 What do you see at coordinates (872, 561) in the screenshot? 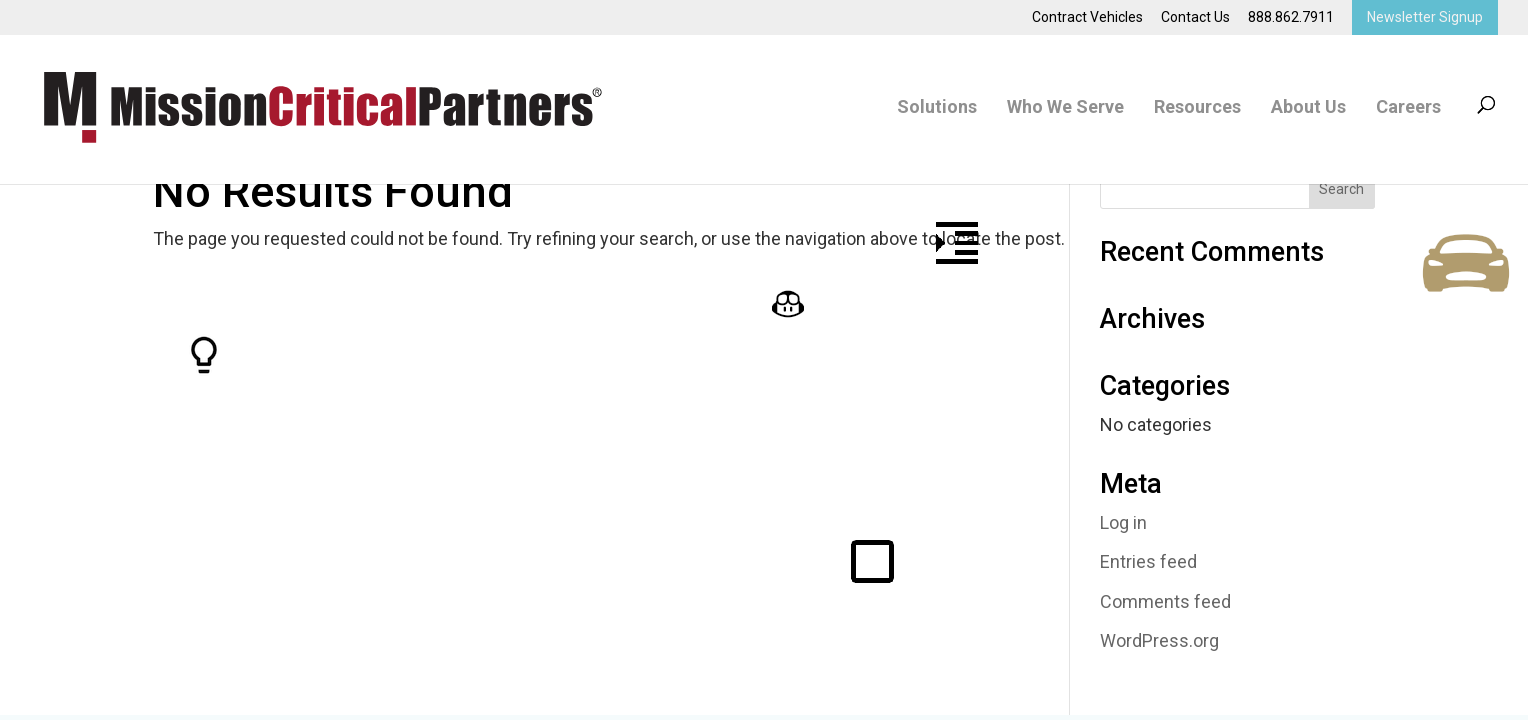
I see `an unselected checkbox option` at bounding box center [872, 561].